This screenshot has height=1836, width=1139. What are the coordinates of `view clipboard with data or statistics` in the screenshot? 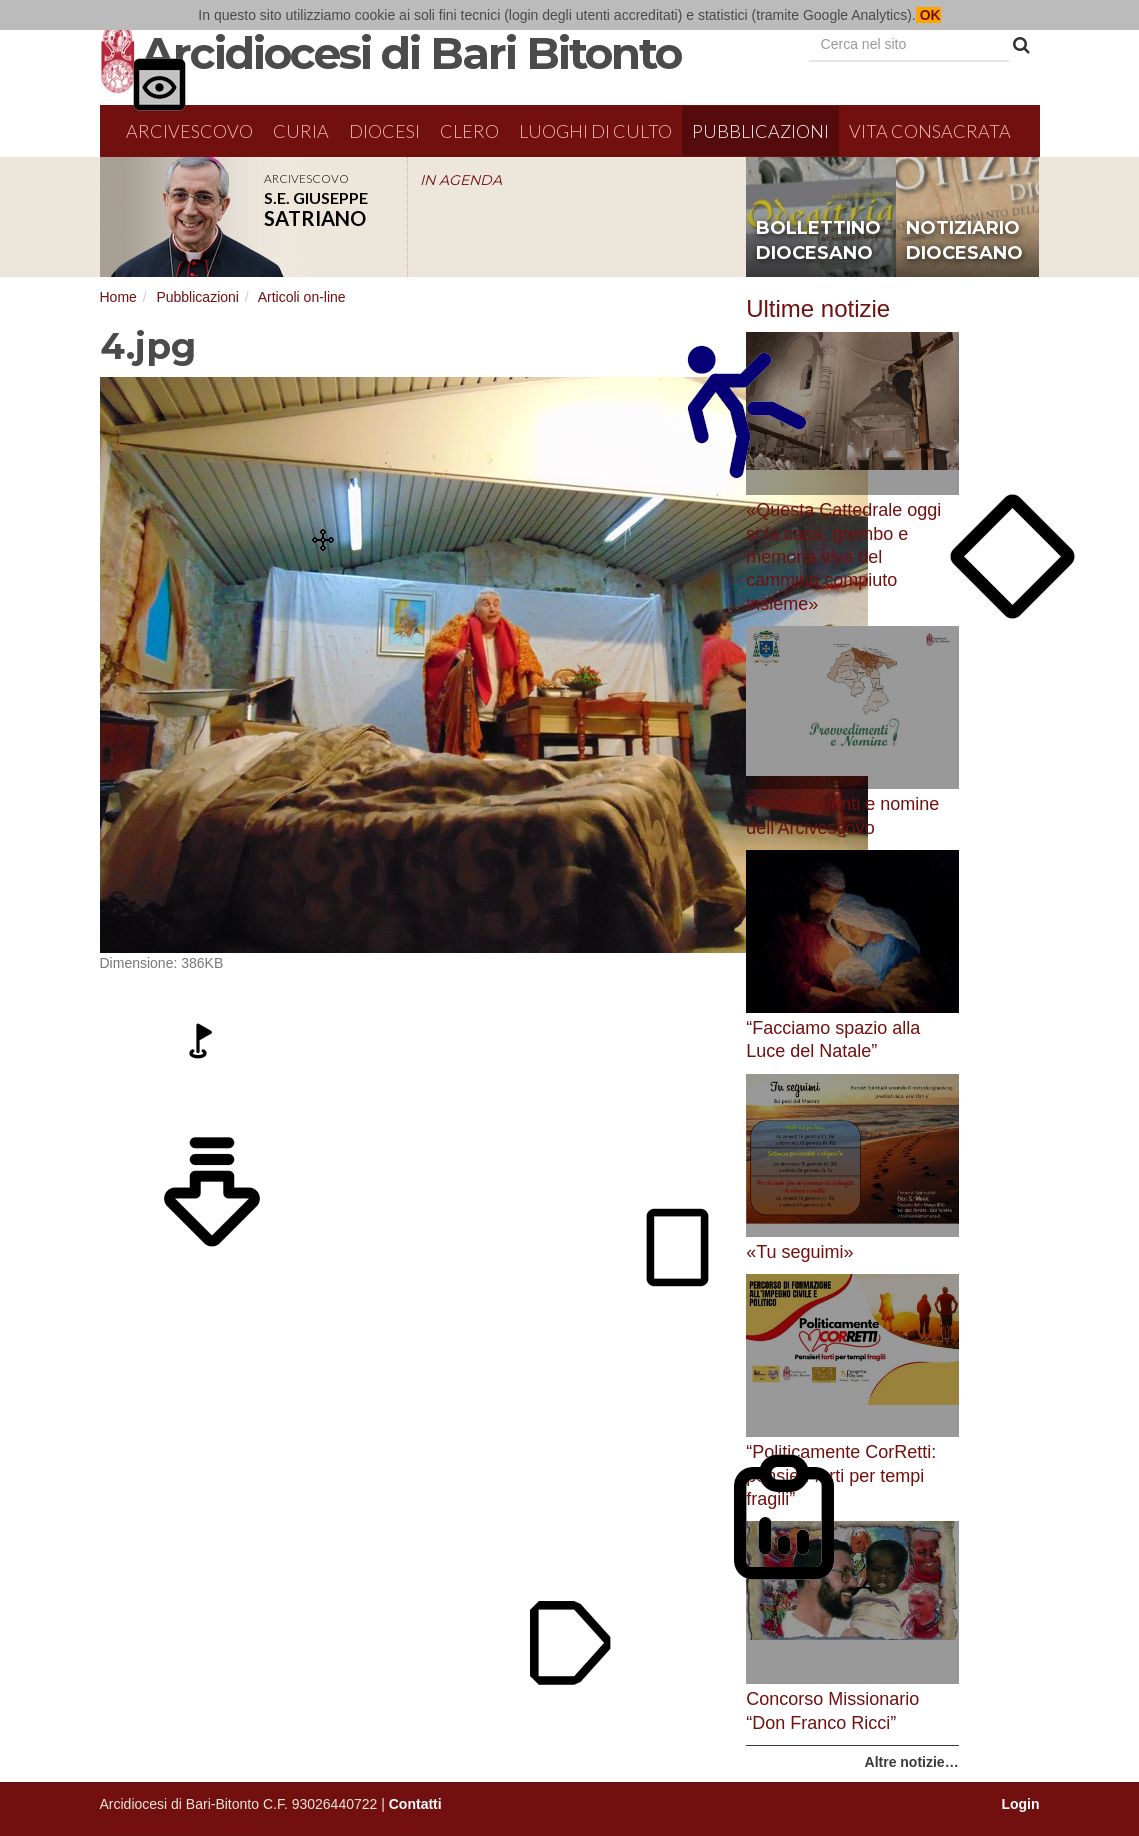 It's located at (784, 1517).